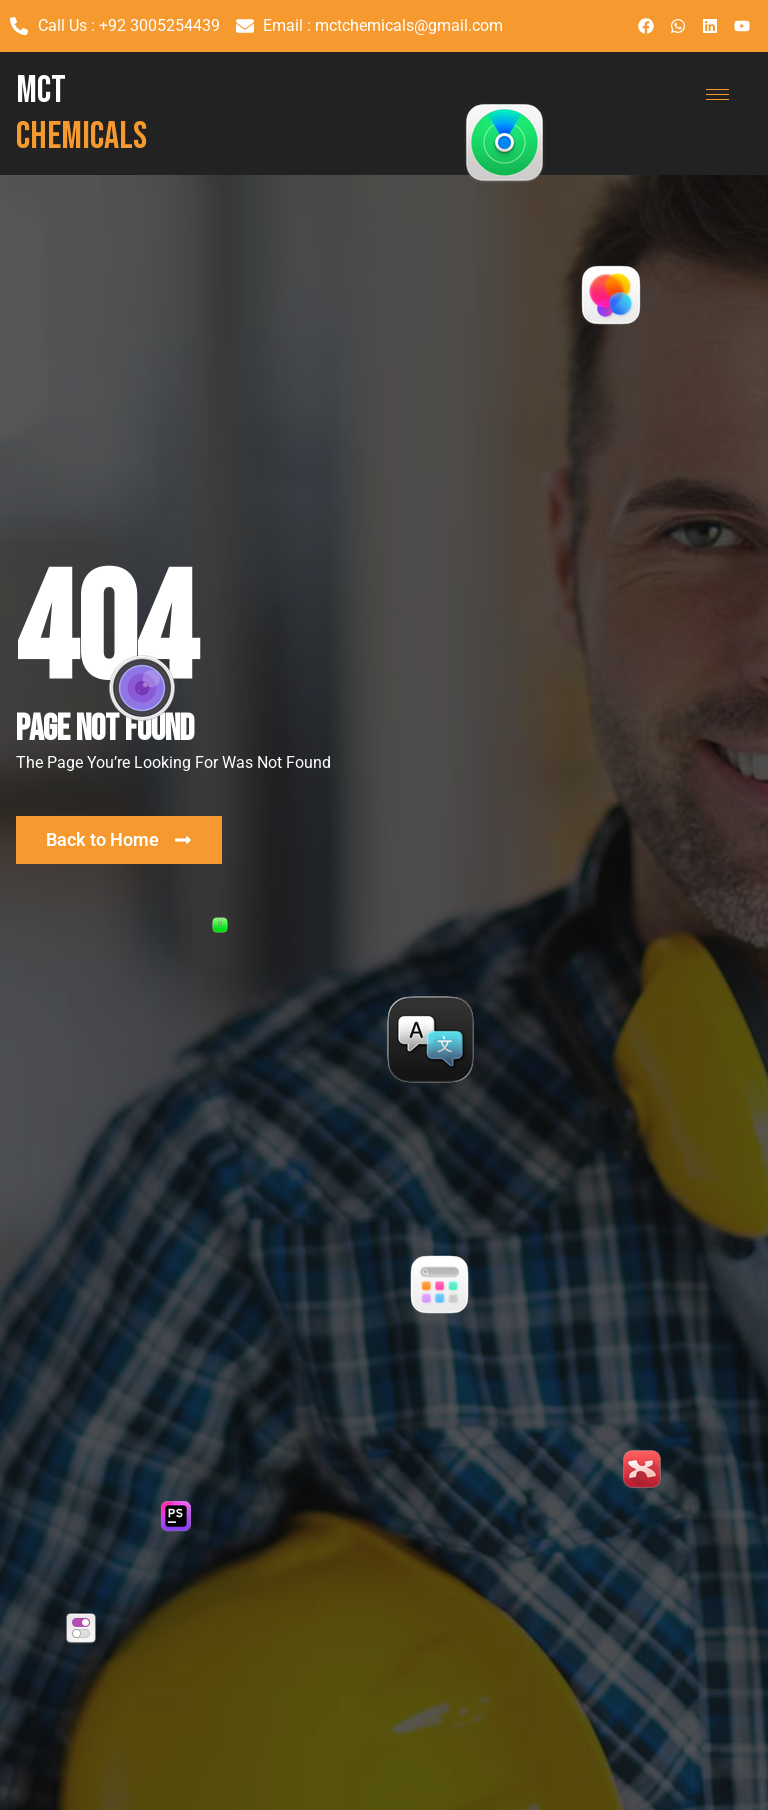 The image size is (768, 1810). What do you see at coordinates (430, 1039) in the screenshot?
I see `open the translate app` at bounding box center [430, 1039].